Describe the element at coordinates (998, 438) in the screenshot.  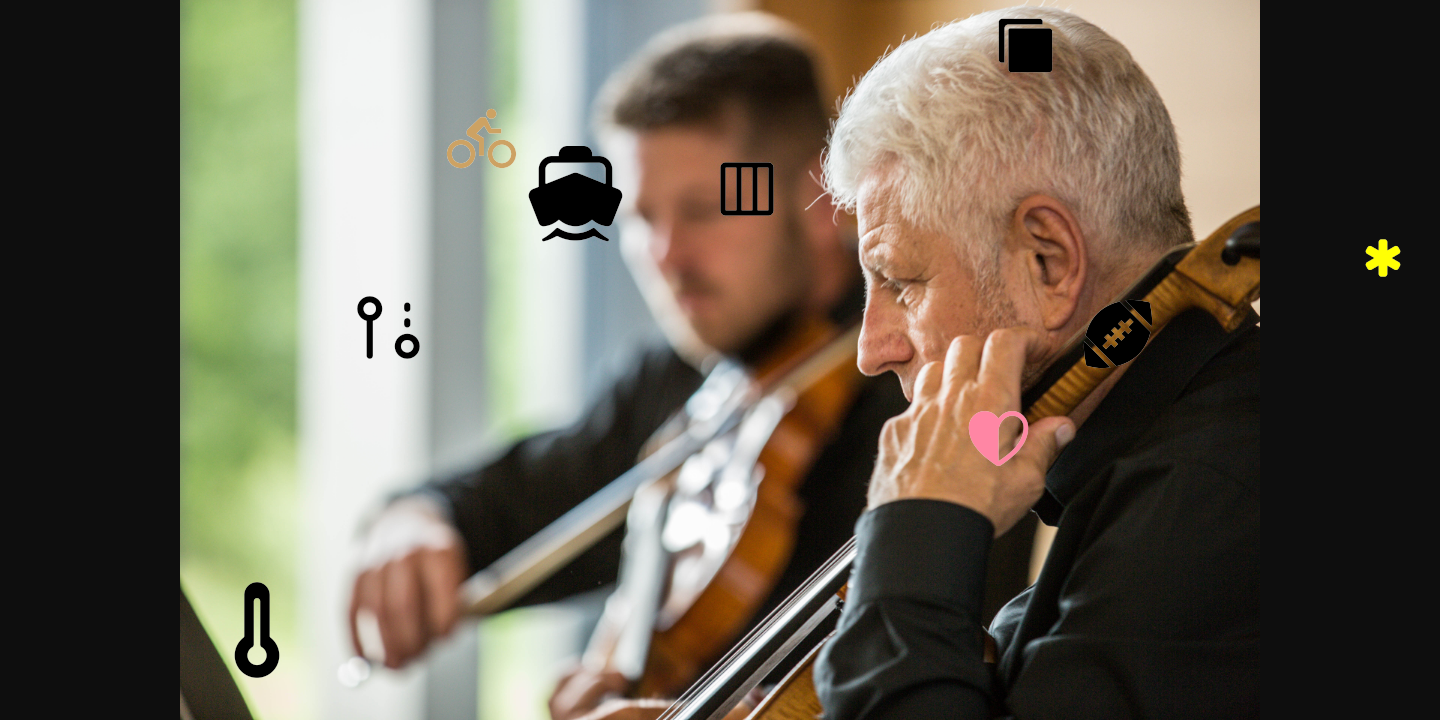
I see `indicates partial like or favorite status` at that location.